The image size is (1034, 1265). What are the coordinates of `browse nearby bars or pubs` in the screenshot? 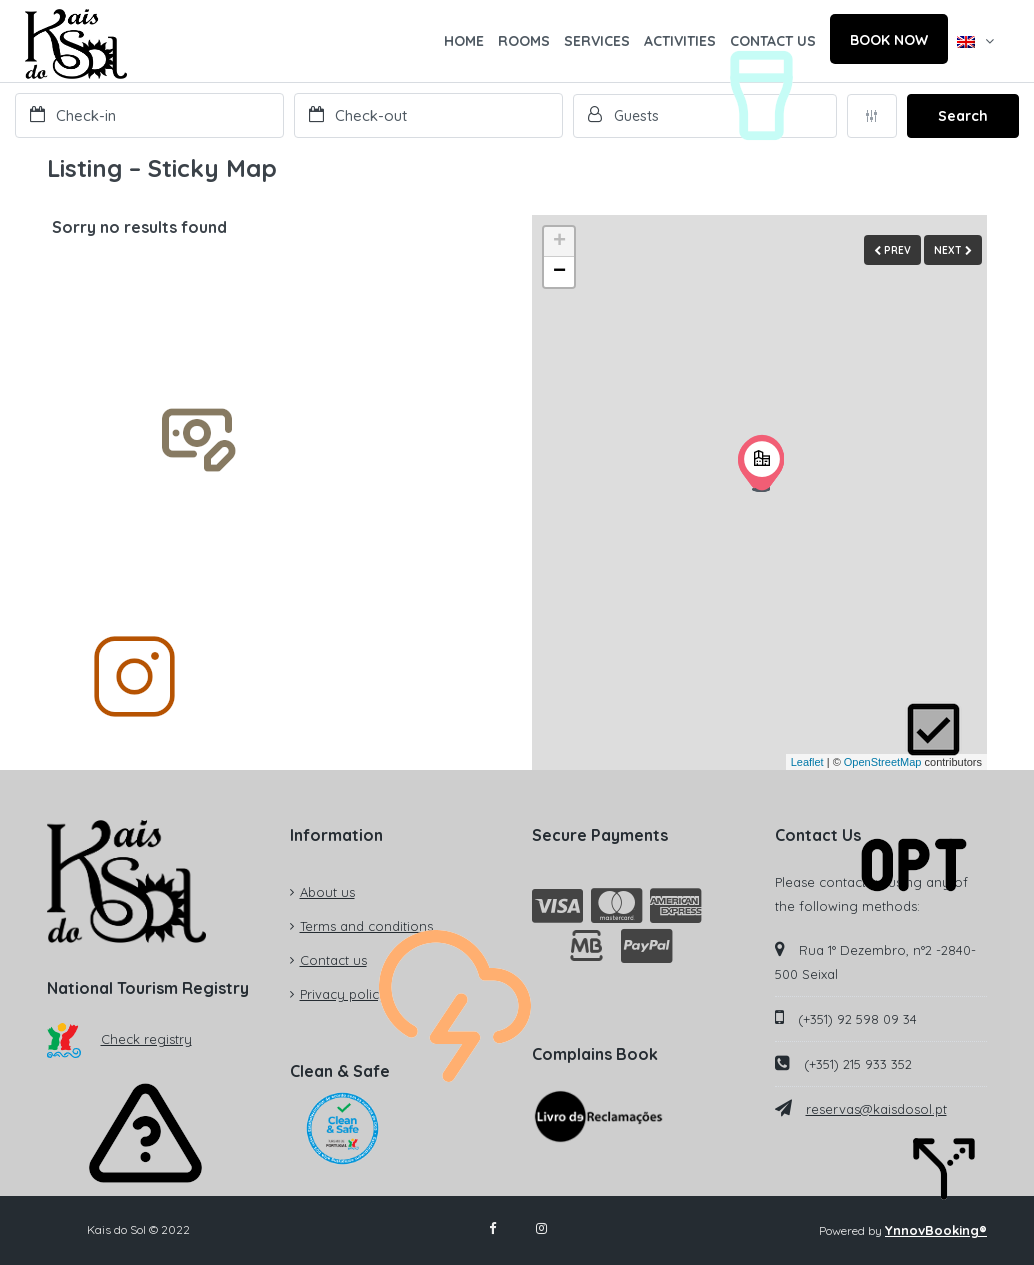 It's located at (761, 95).